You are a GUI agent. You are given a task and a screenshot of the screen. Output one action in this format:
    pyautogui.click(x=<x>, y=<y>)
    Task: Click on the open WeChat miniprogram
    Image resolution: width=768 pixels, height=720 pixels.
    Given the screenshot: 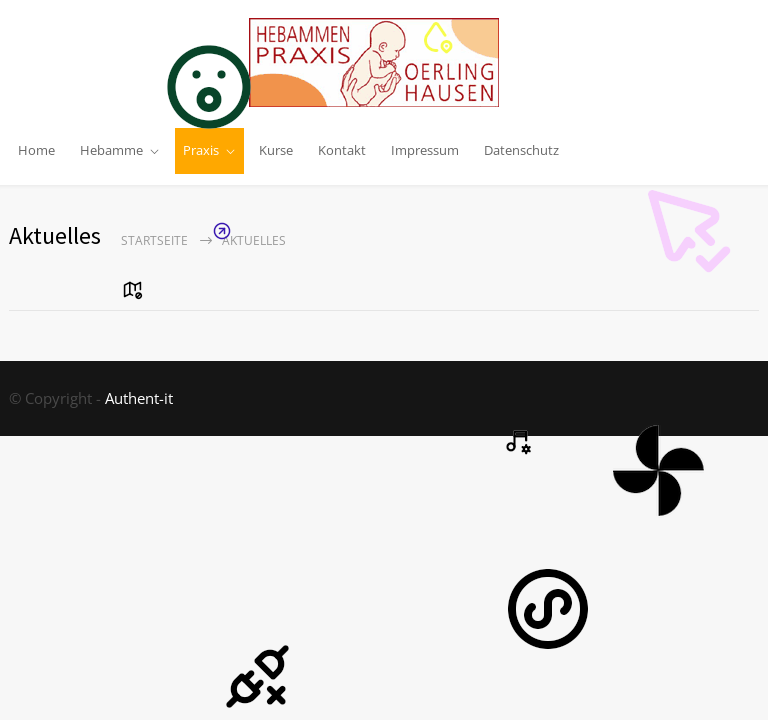 What is the action you would take?
    pyautogui.click(x=548, y=609)
    